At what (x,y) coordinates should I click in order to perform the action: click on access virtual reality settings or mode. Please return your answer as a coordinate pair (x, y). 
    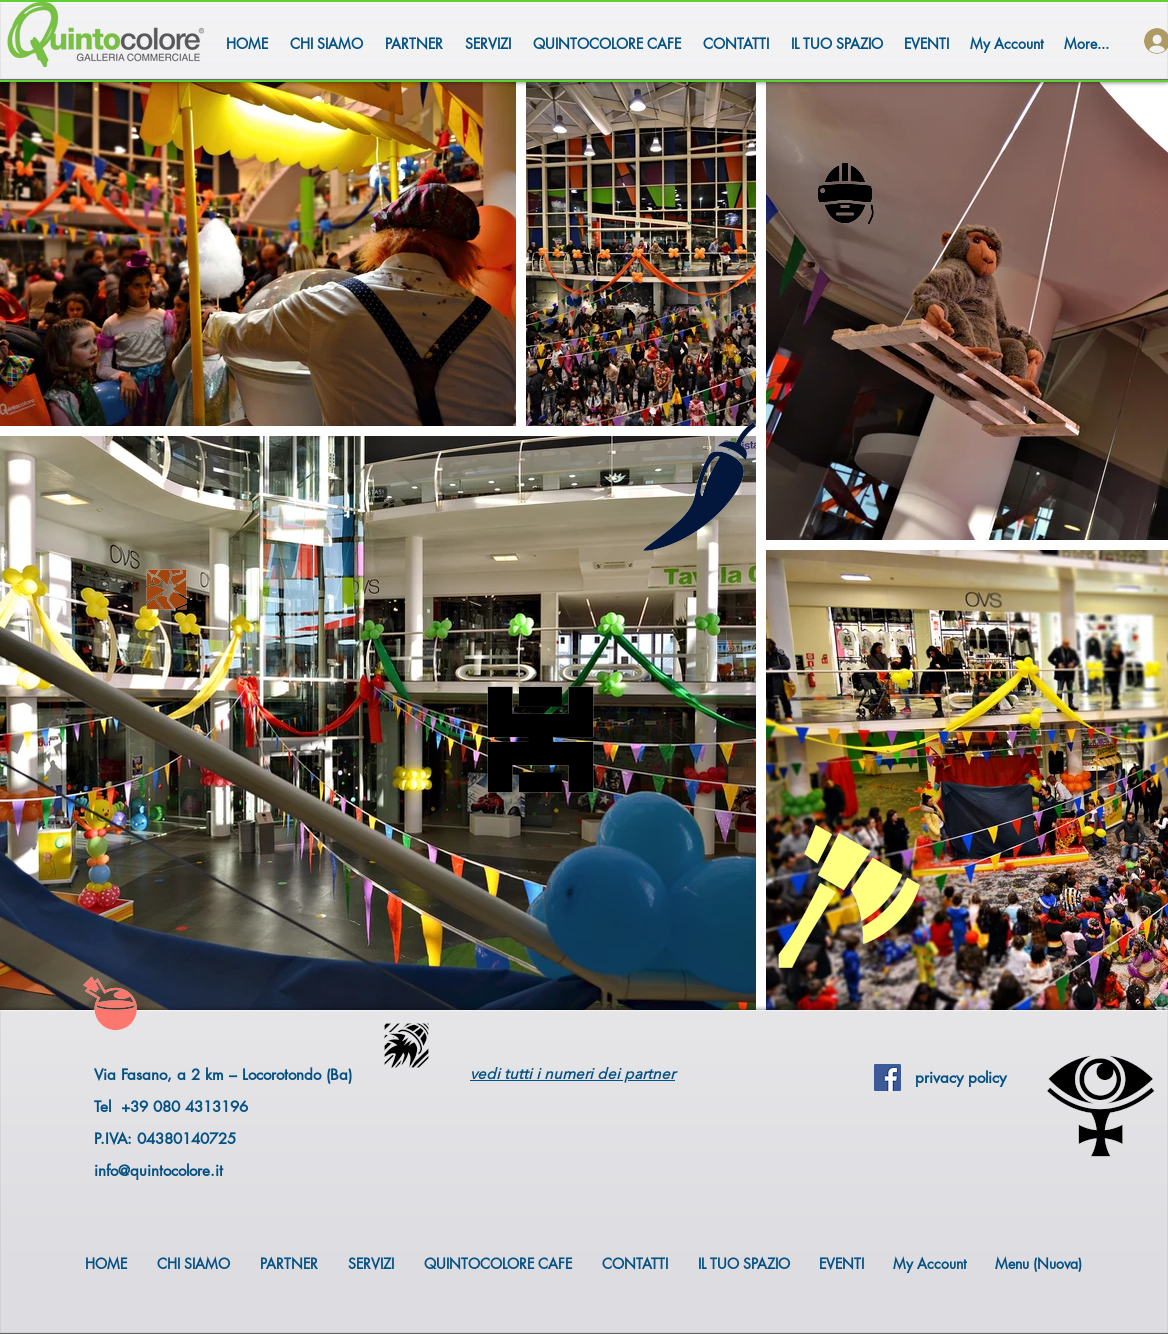
    Looking at the image, I should click on (845, 193).